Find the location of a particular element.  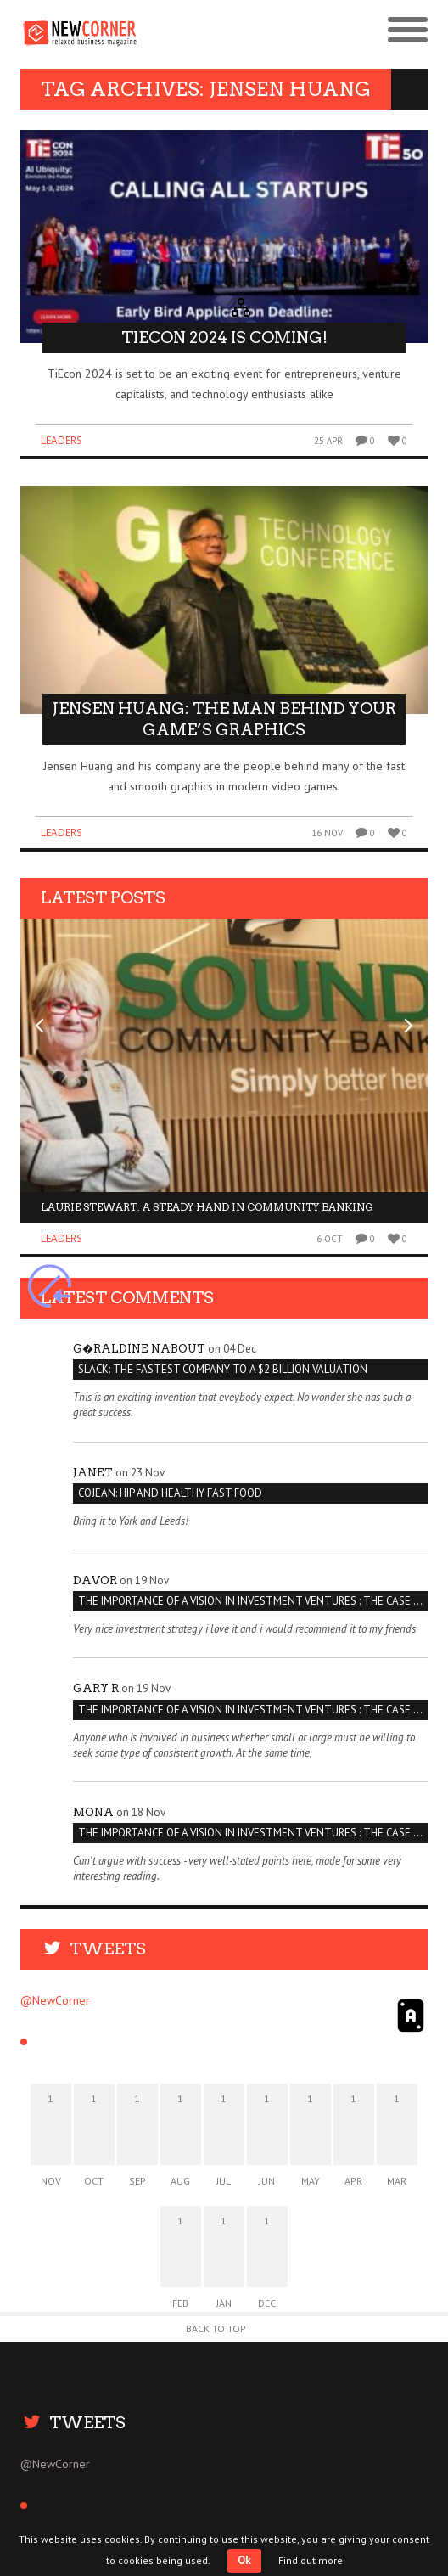

view network topology or connections is located at coordinates (241, 307).